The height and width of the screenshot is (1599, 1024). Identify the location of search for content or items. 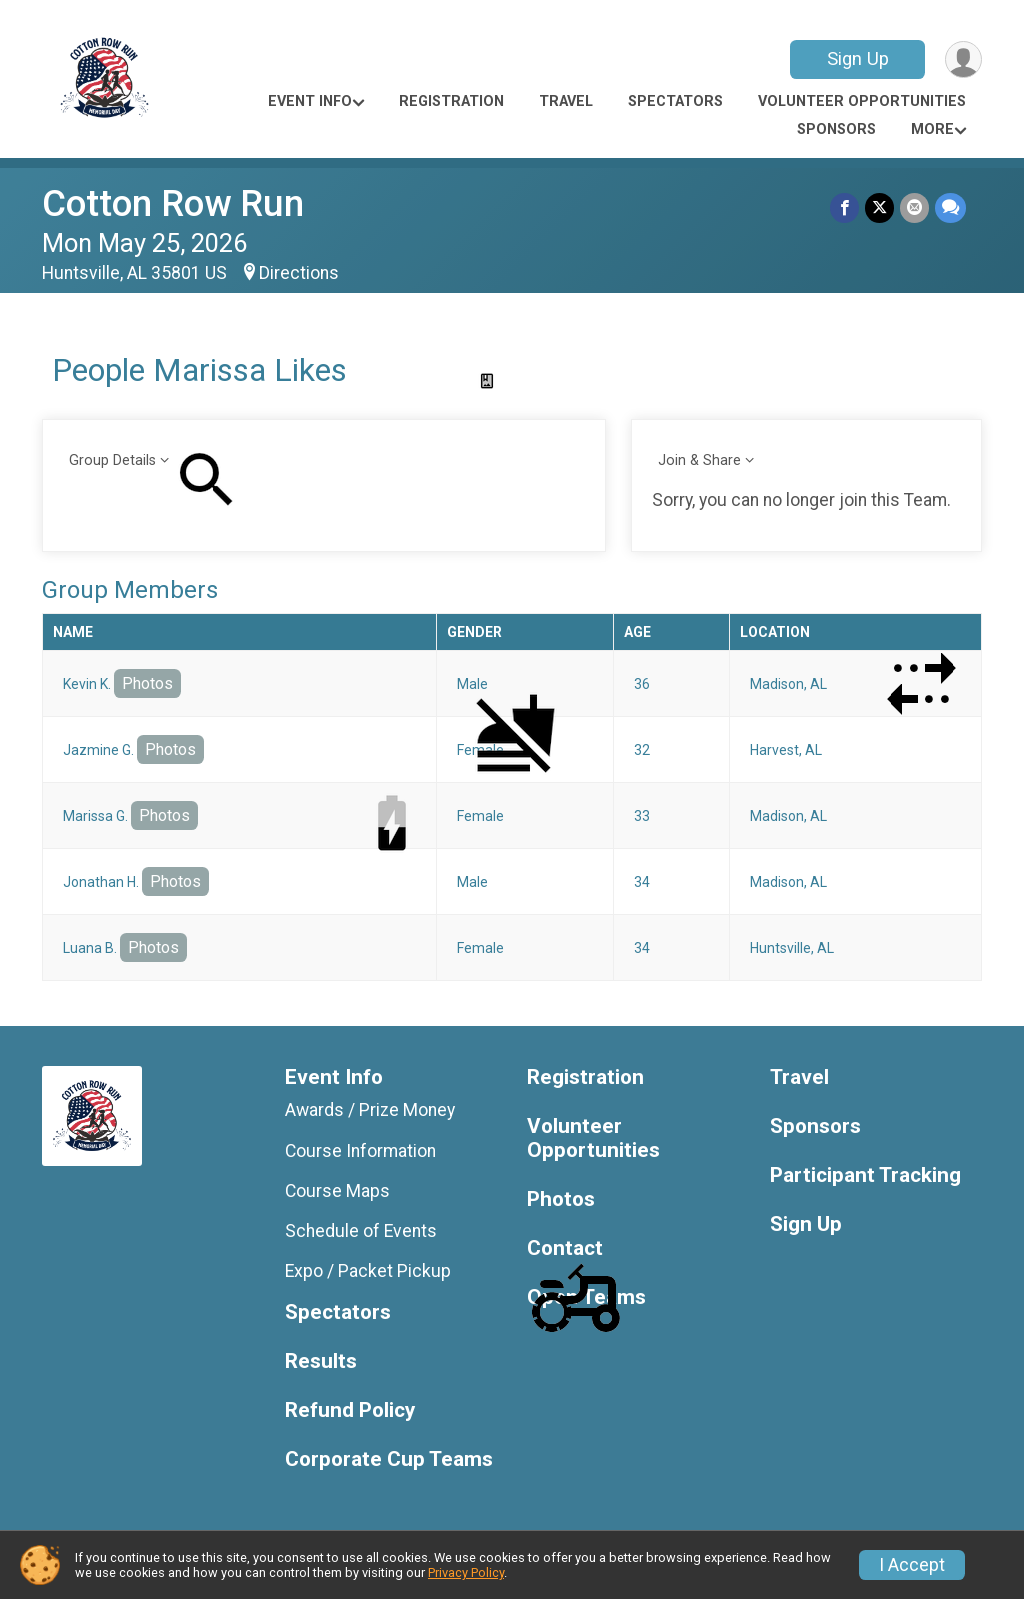
(207, 480).